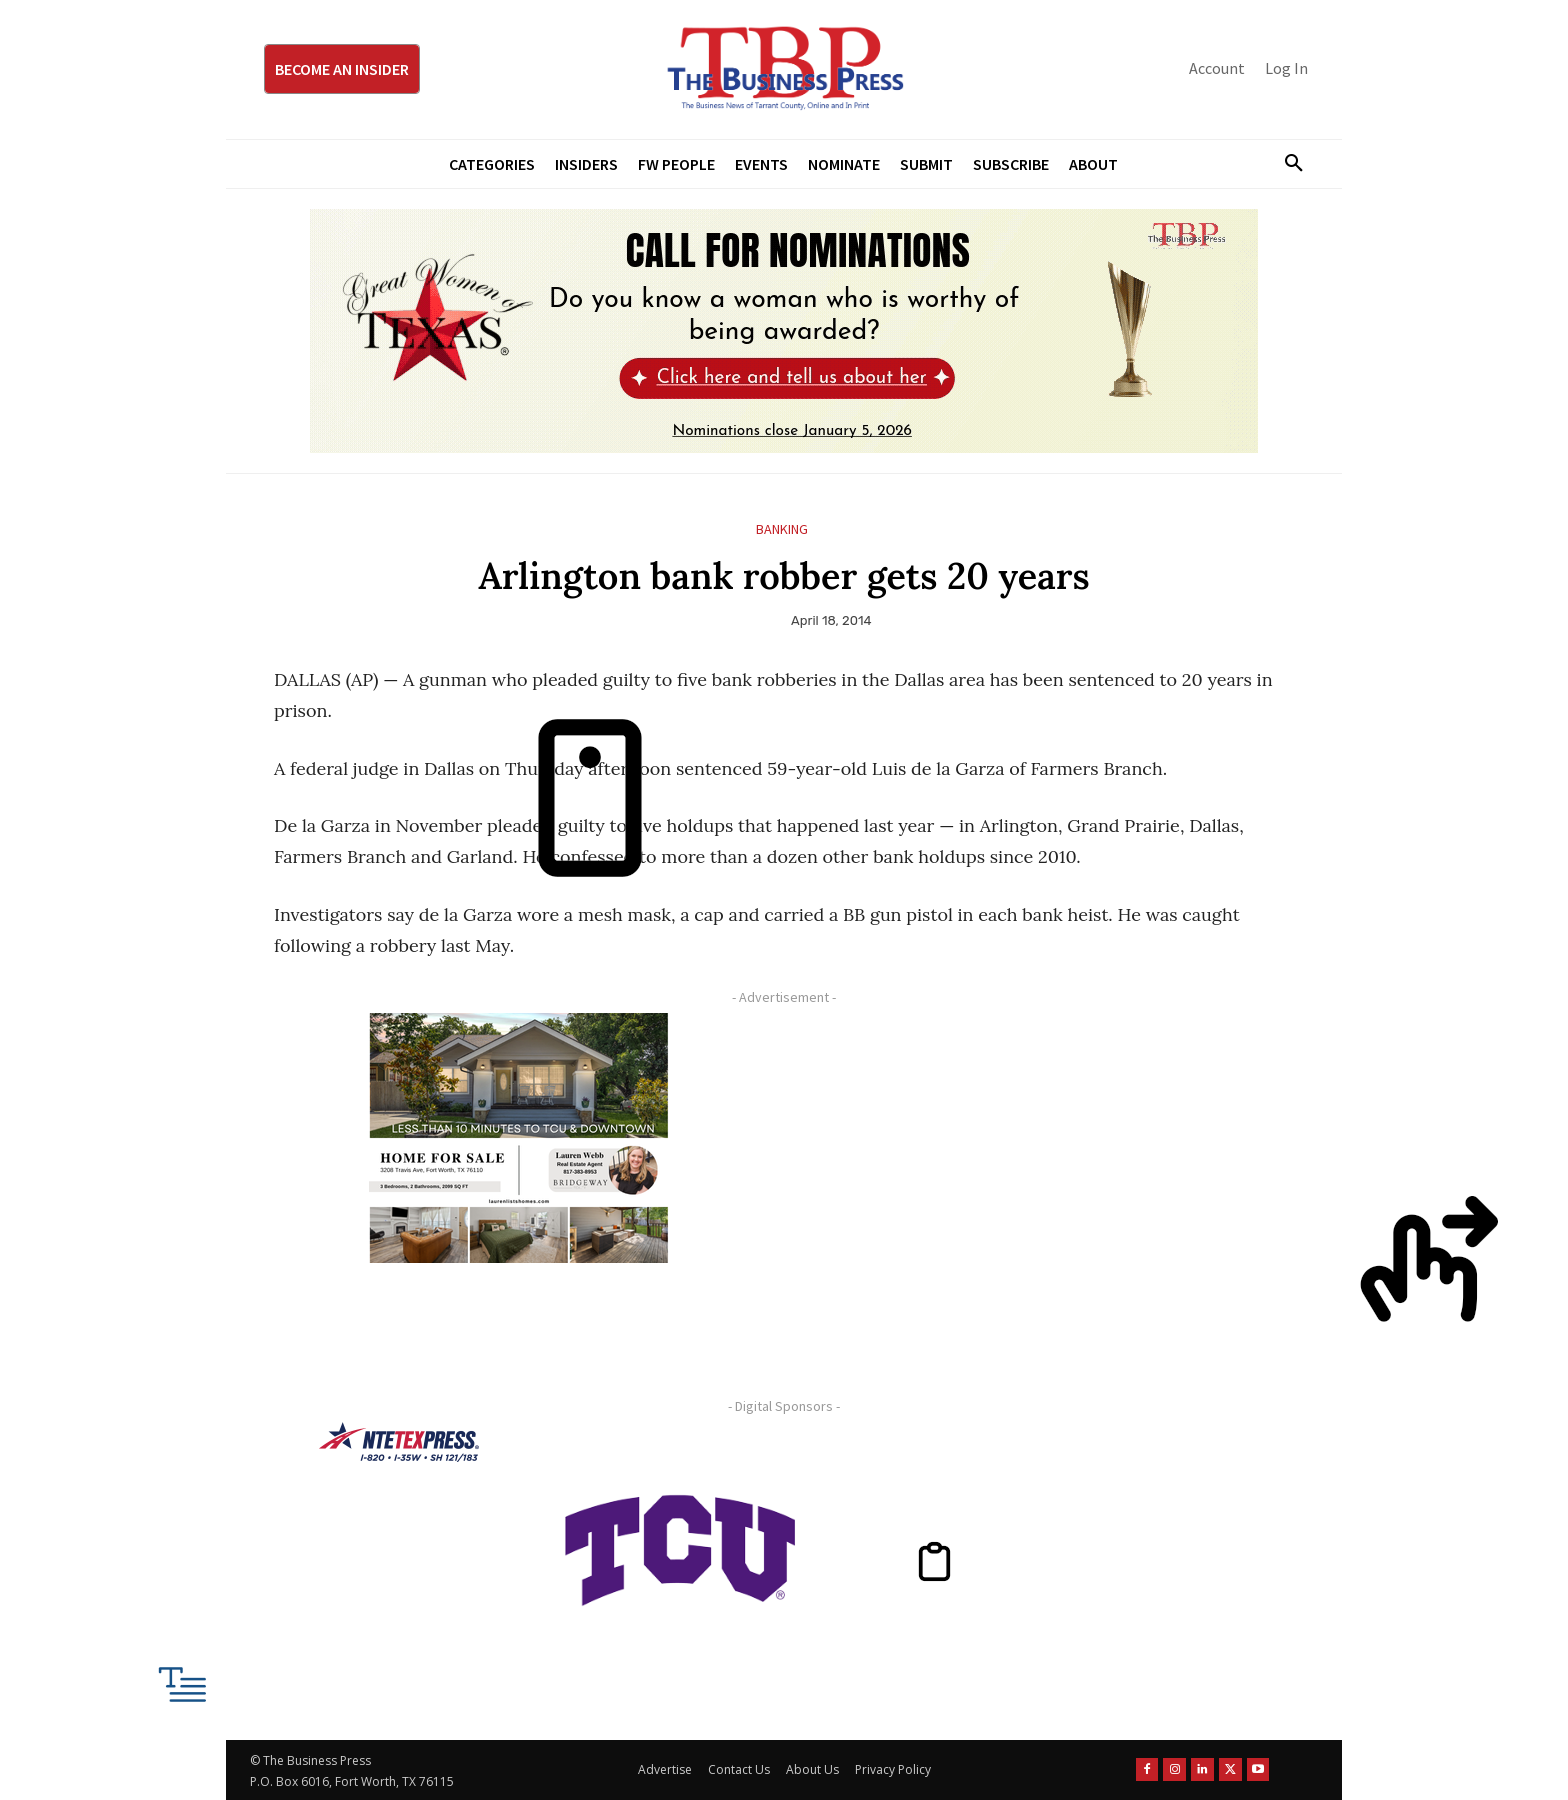 The width and height of the screenshot is (1568, 1800). Describe the element at coordinates (590, 798) in the screenshot. I see `access device camera through mobile app` at that location.